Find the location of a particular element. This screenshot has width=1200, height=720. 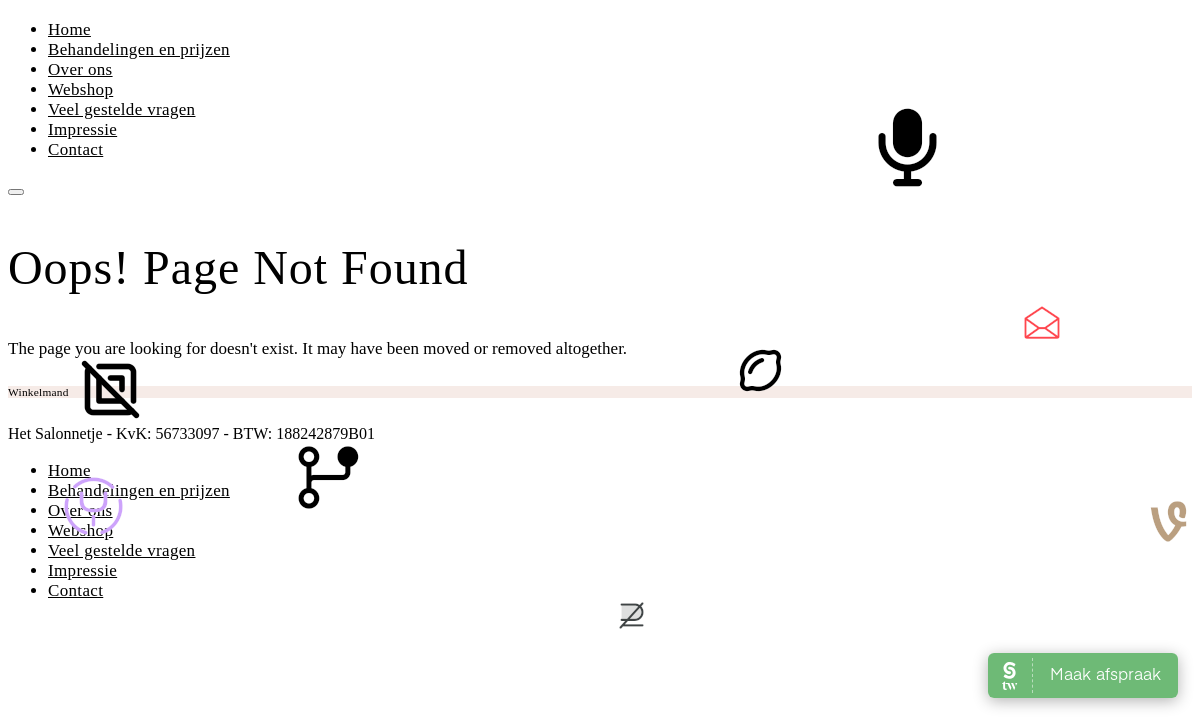

create a new git branch is located at coordinates (324, 477).